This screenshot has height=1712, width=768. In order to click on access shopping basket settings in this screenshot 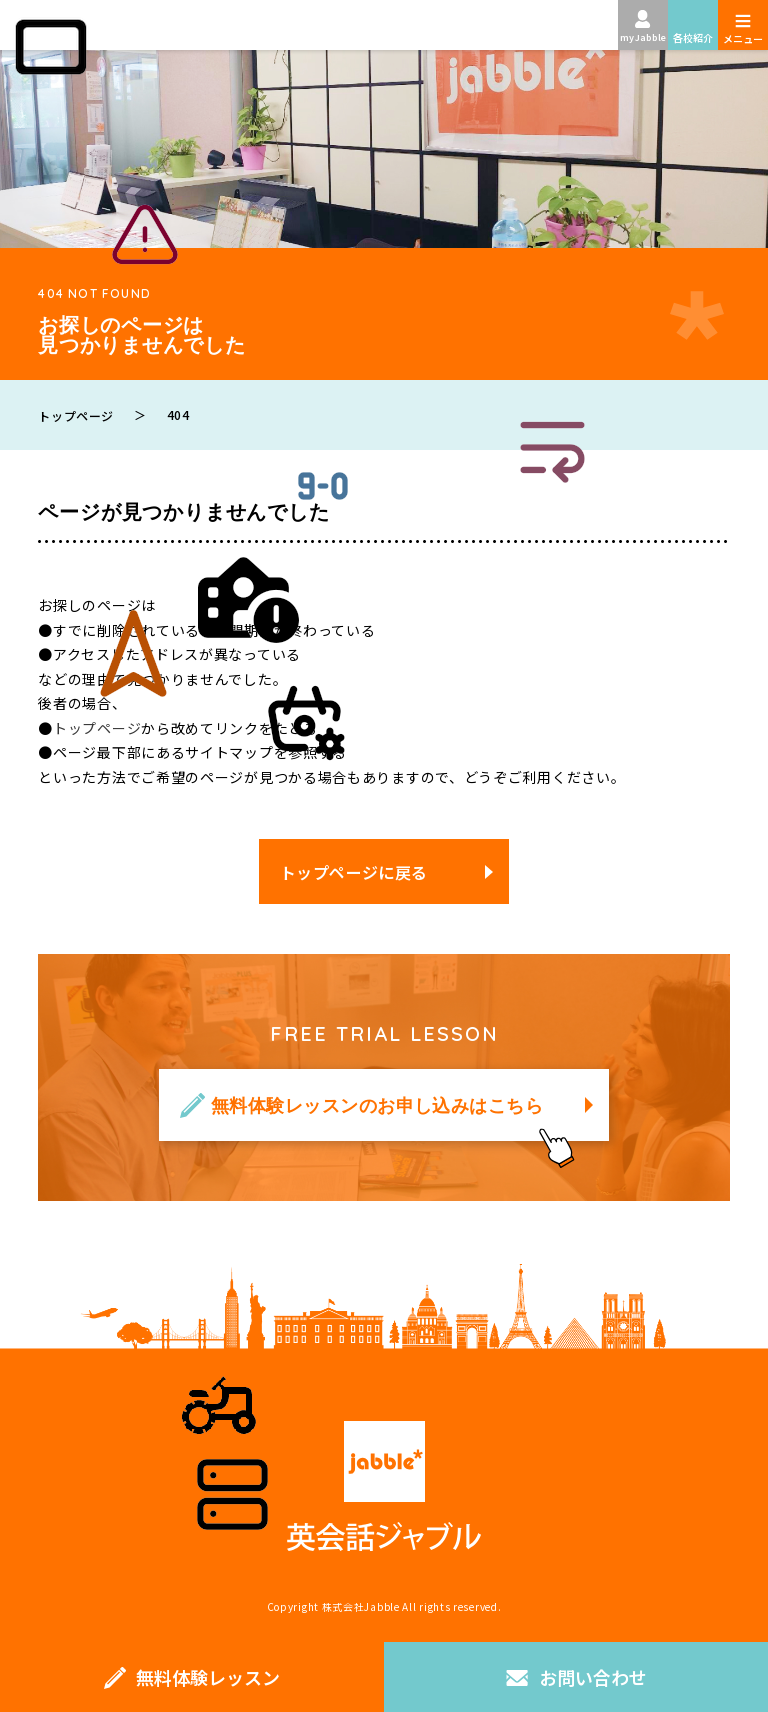, I will do `click(304, 718)`.